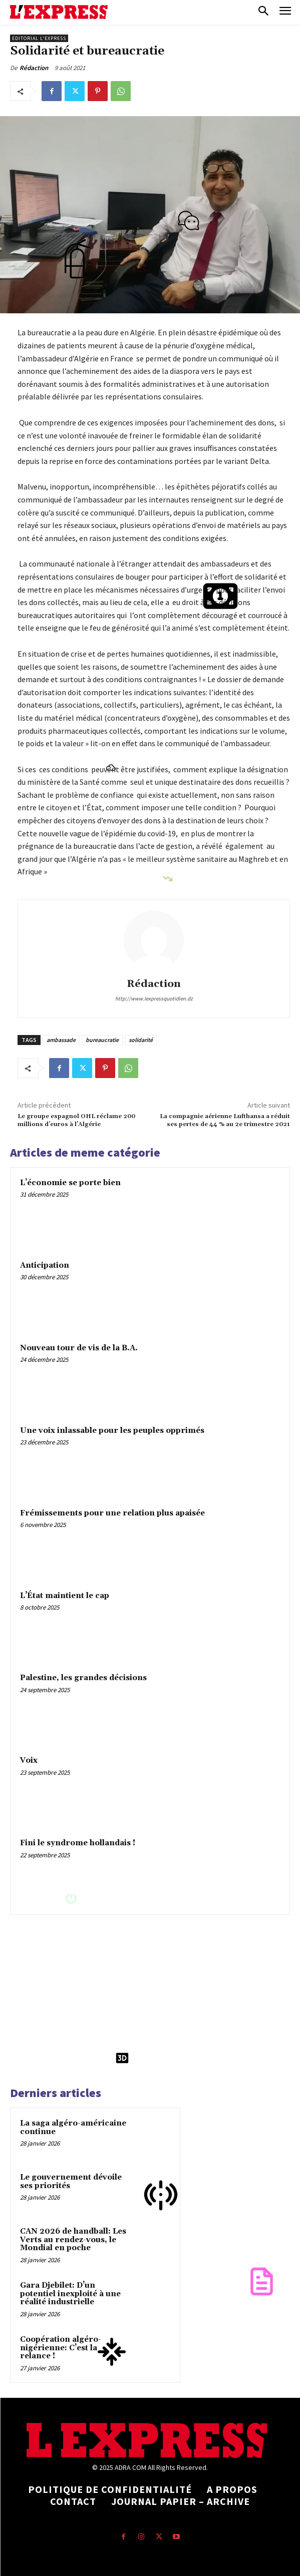  Describe the element at coordinates (71, 1898) in the screenshot. I see `turn off or shut down the device` at that location.